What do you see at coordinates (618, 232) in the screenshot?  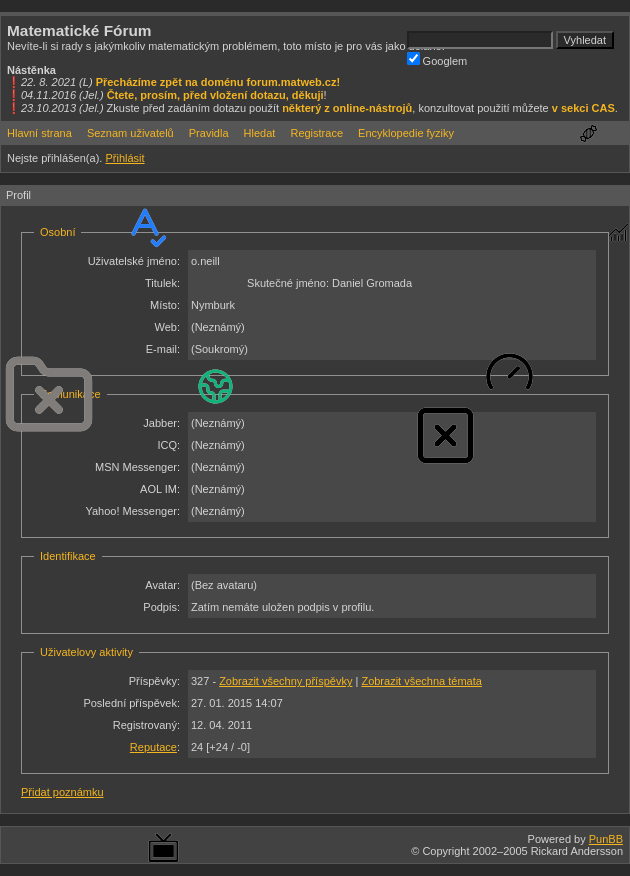 I see `view analytics and performance trends` at bounding box center [618, 232].